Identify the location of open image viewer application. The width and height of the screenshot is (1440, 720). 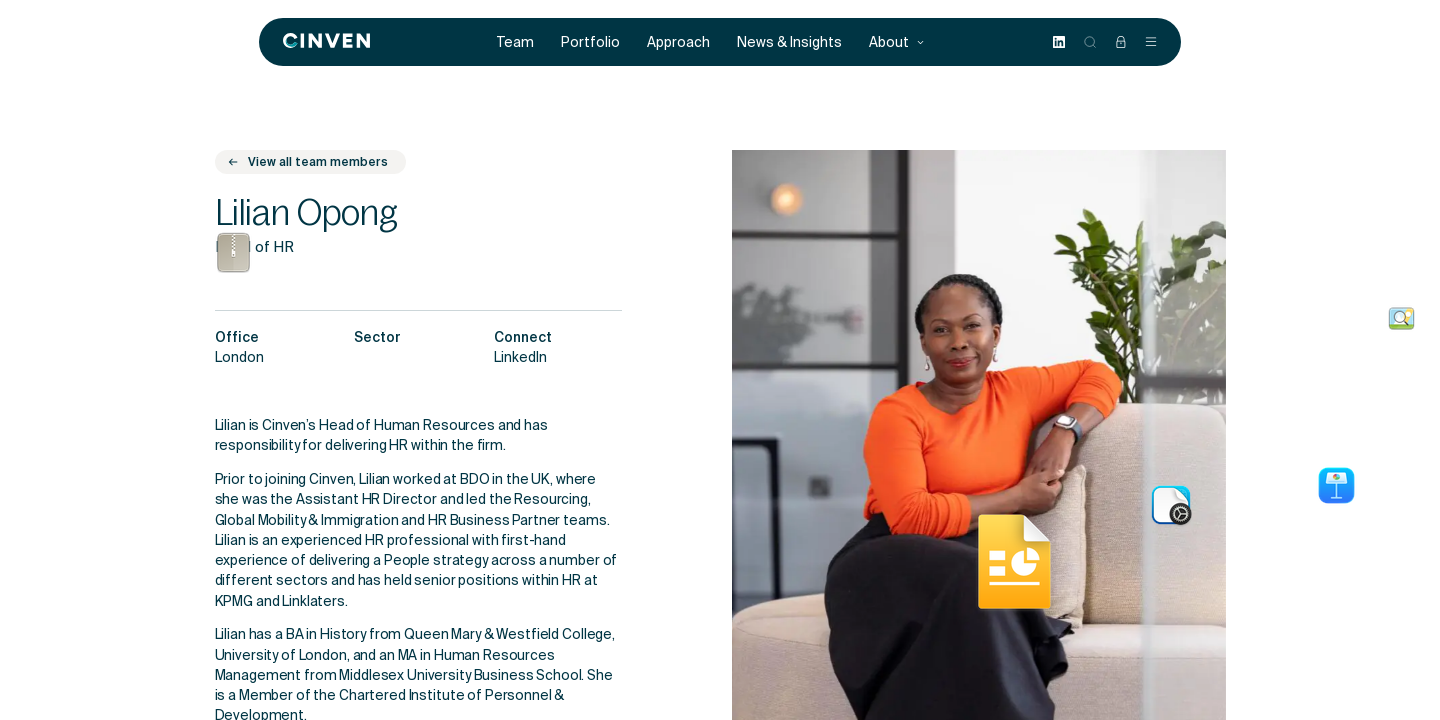
(1401, 318).